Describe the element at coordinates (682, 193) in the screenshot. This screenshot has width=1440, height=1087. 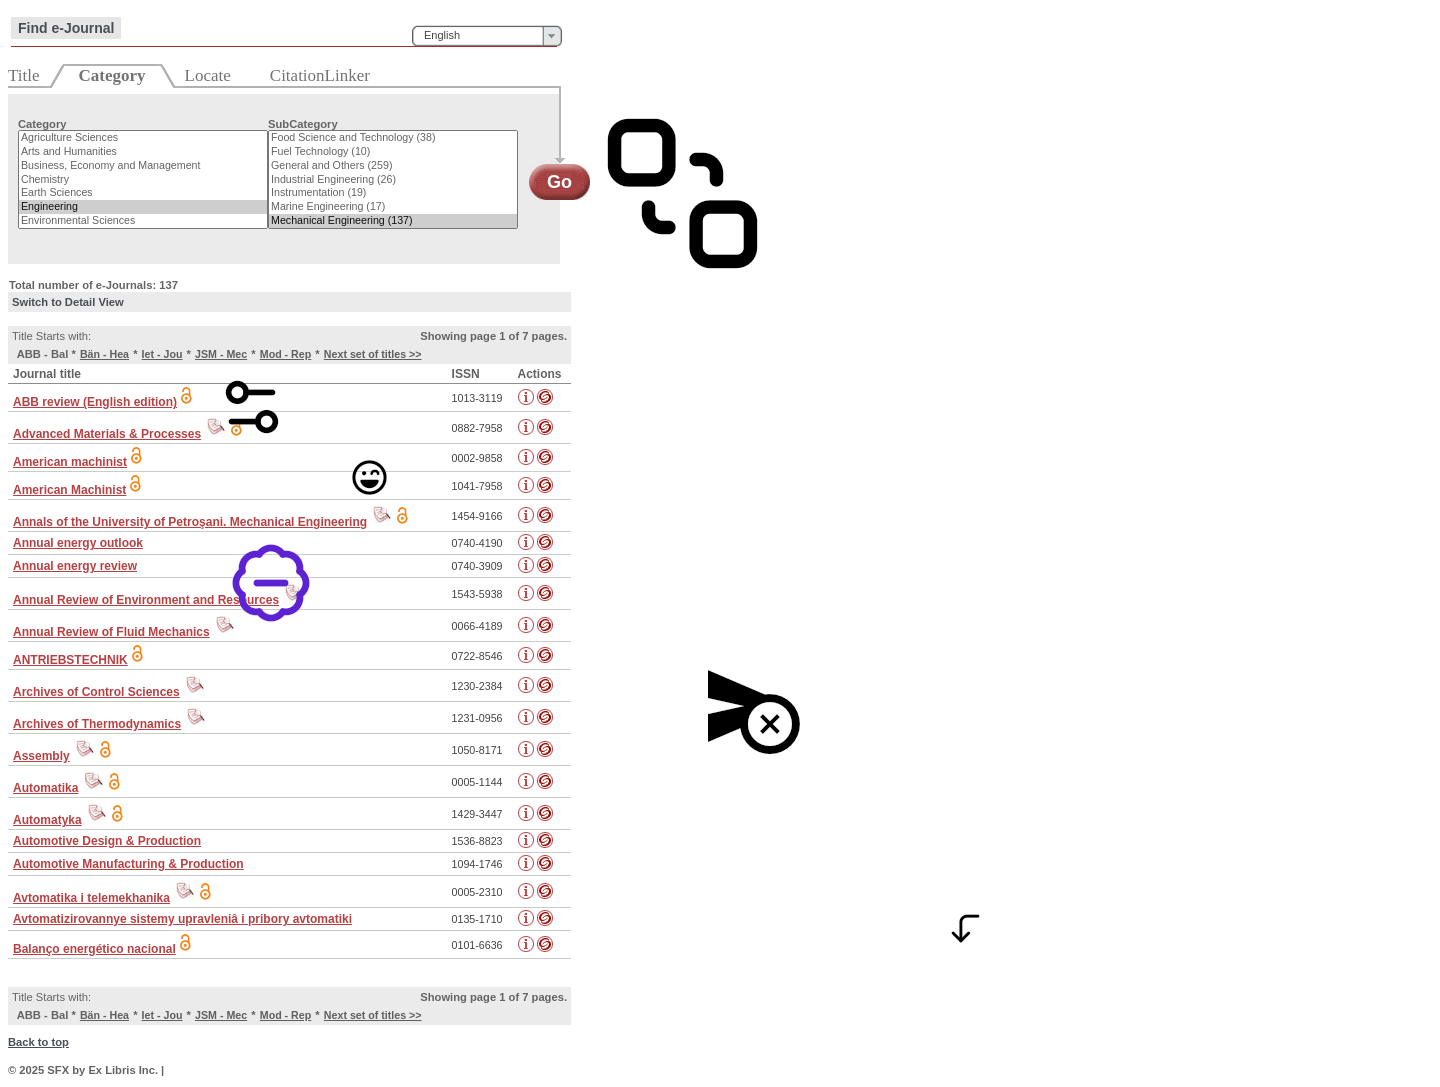
I see `send selected object to back of layer stack` at that location.